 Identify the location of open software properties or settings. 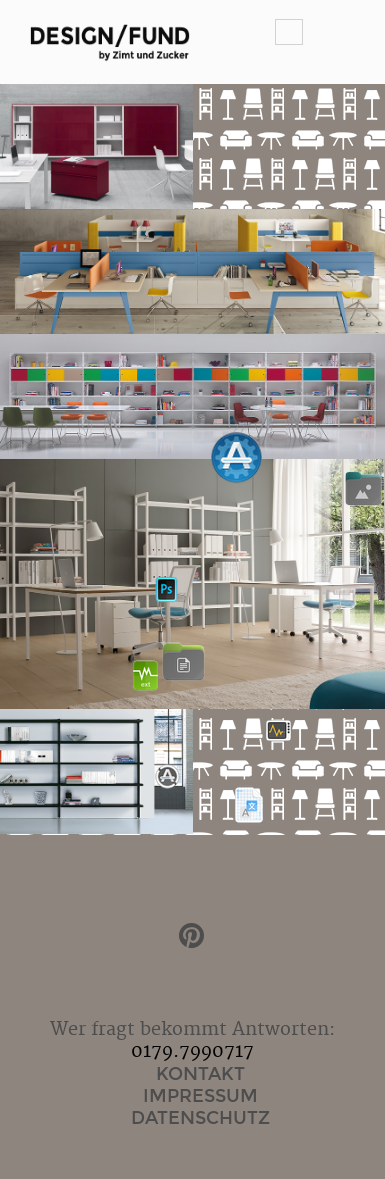
(236, 457).